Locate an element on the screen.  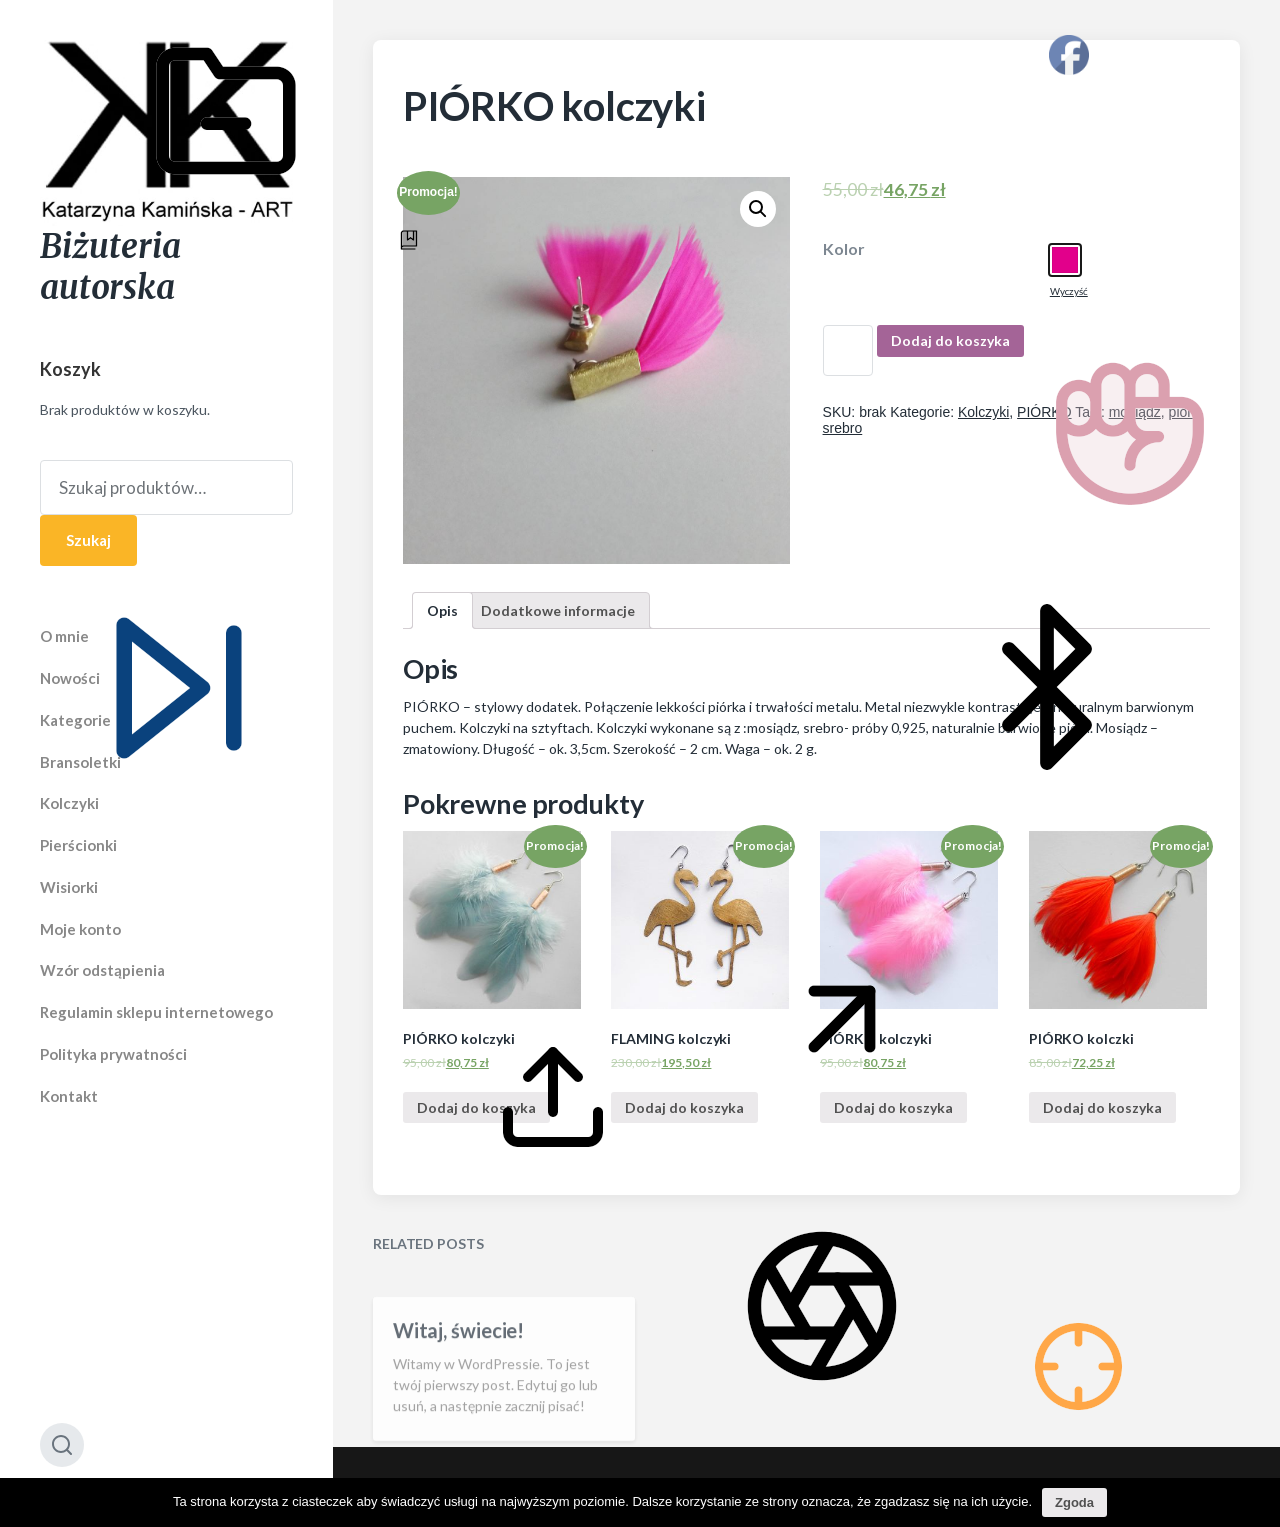
center map on current location is located at coordinates (1078, 1366).